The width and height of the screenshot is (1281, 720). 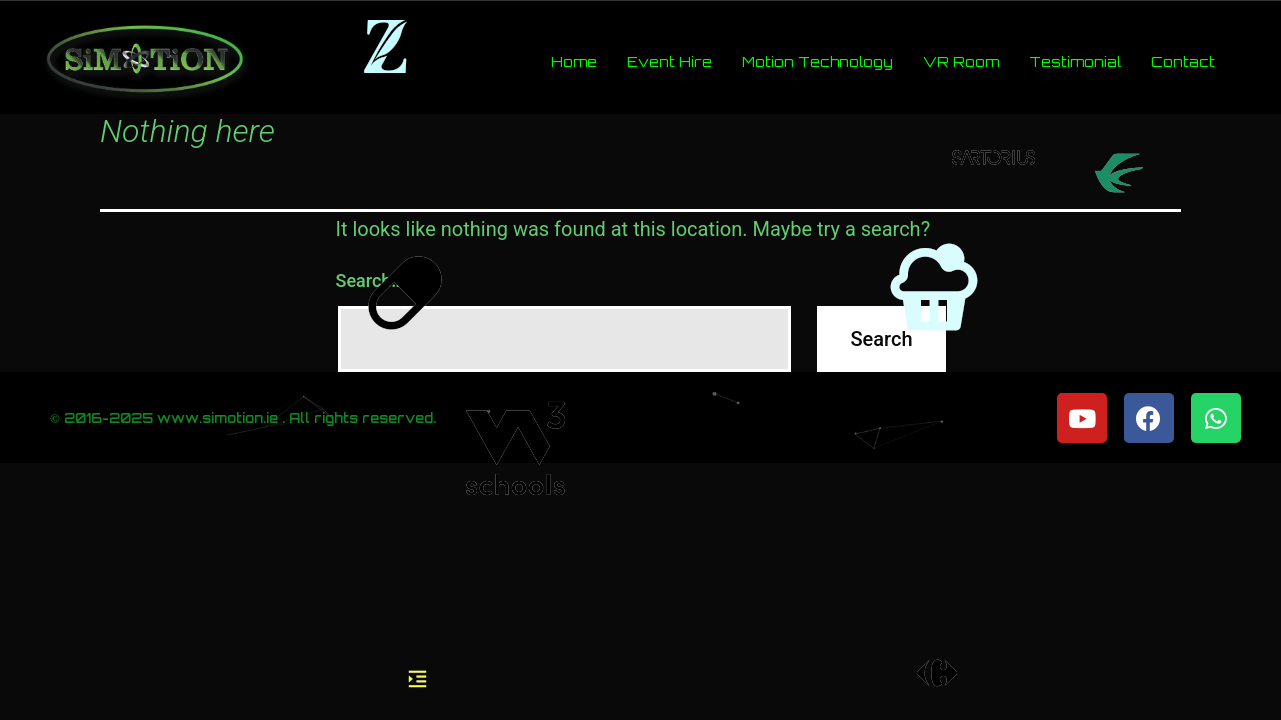 What do you see at coordinates (385, 46) in the screenshot?
I see `open the Zola website or app` at bounding box center [385, 46].